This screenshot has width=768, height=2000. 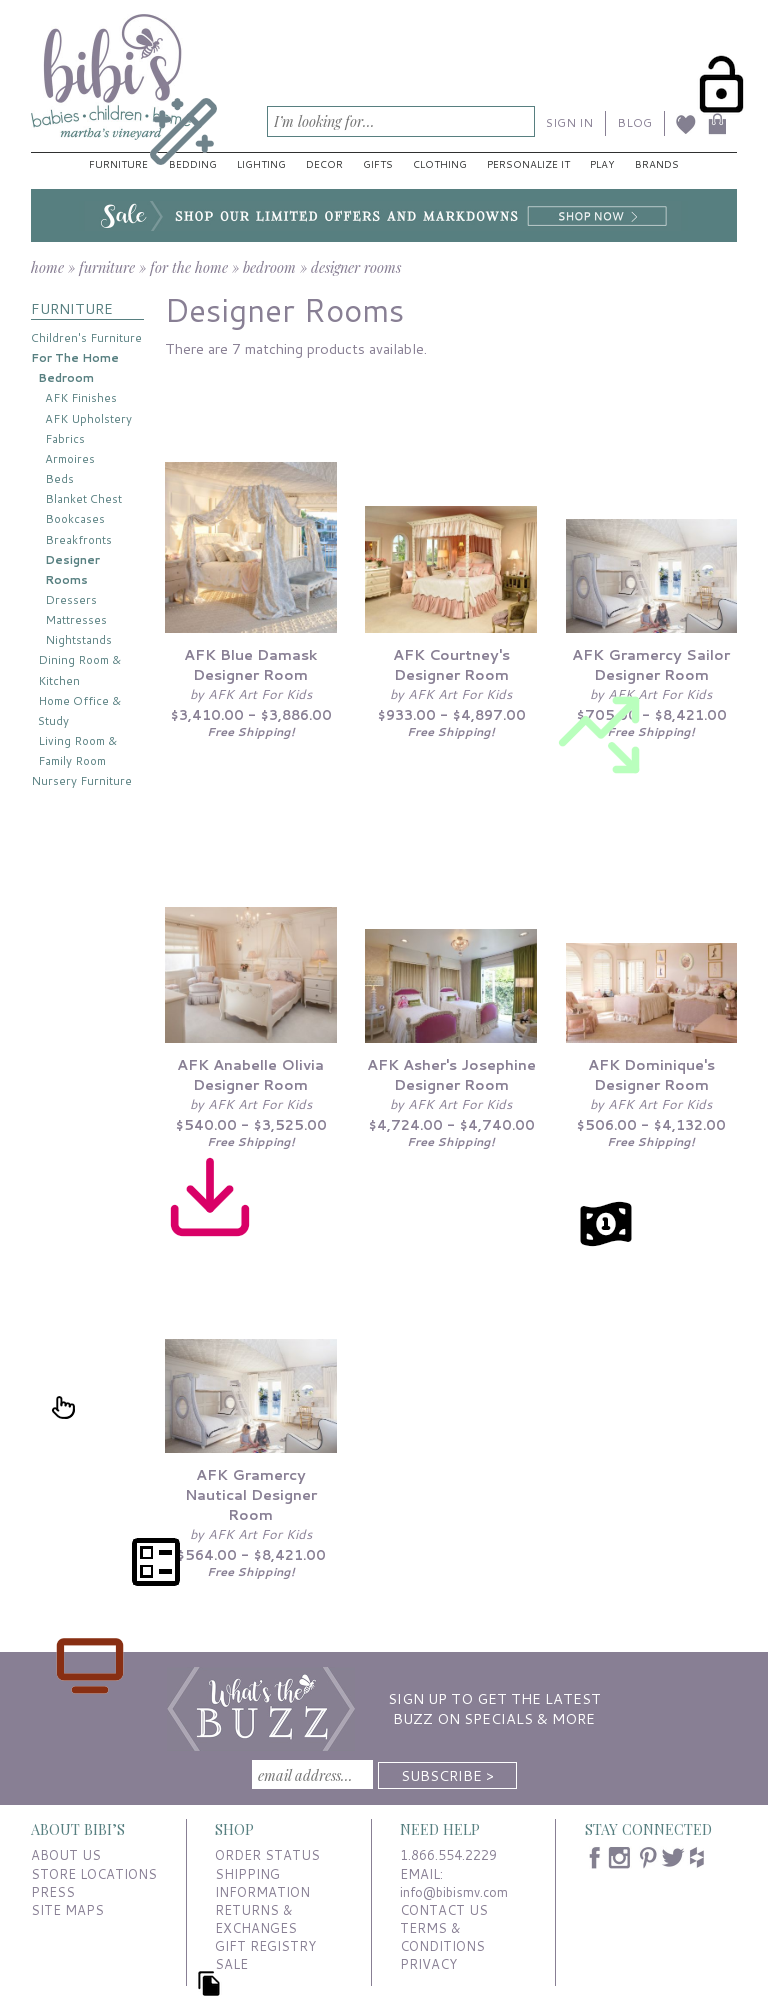 What do you see at coordinates (183, 131) in the screenshot?
I see `apply magic or auto-enhance effects` at bounding box center [183, 131].